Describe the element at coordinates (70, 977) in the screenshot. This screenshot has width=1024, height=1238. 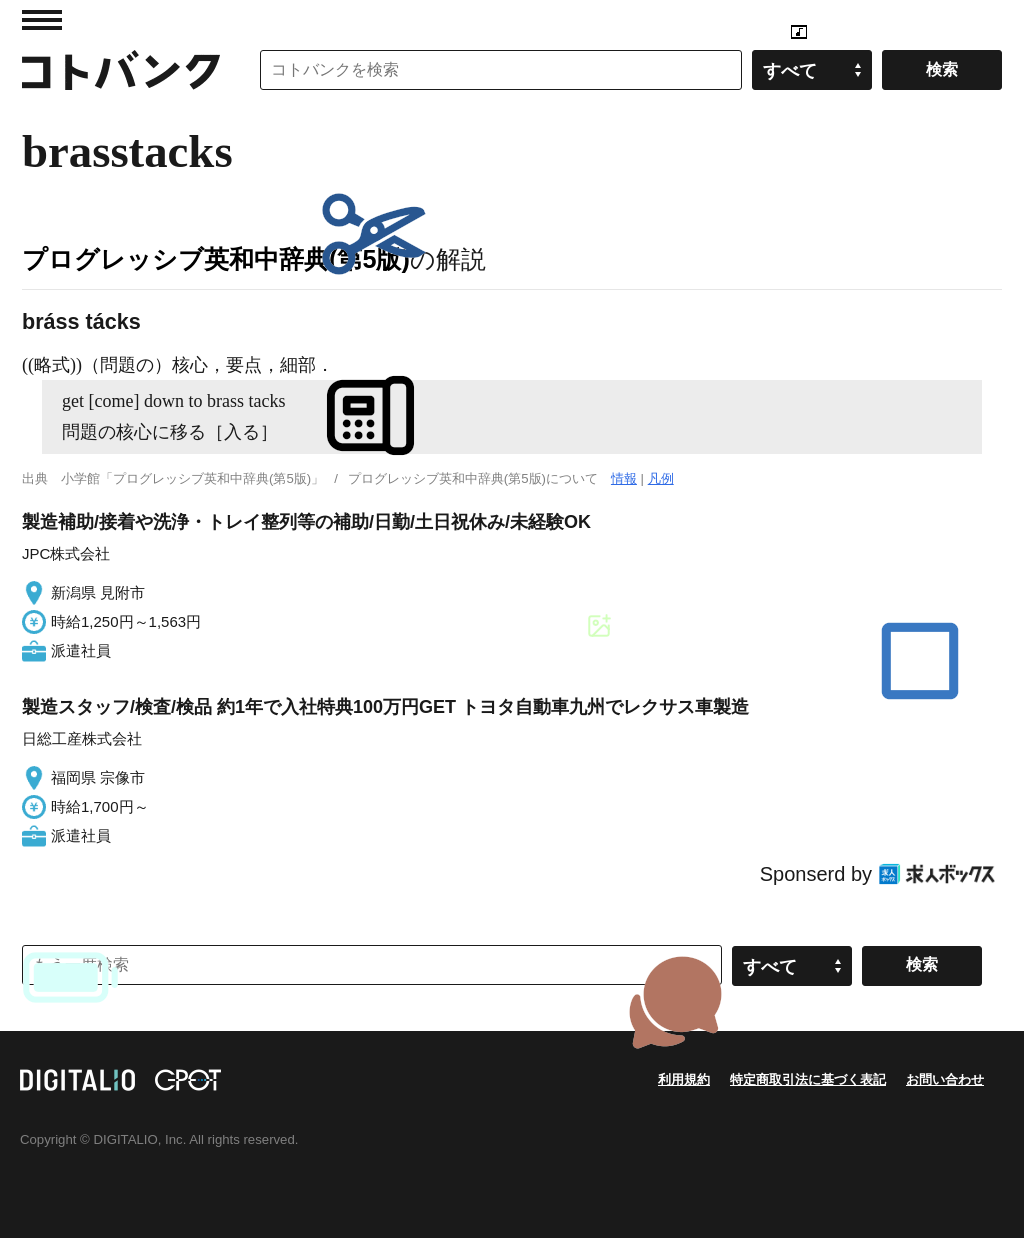
I see `indicates battery is fully charged` at that location.